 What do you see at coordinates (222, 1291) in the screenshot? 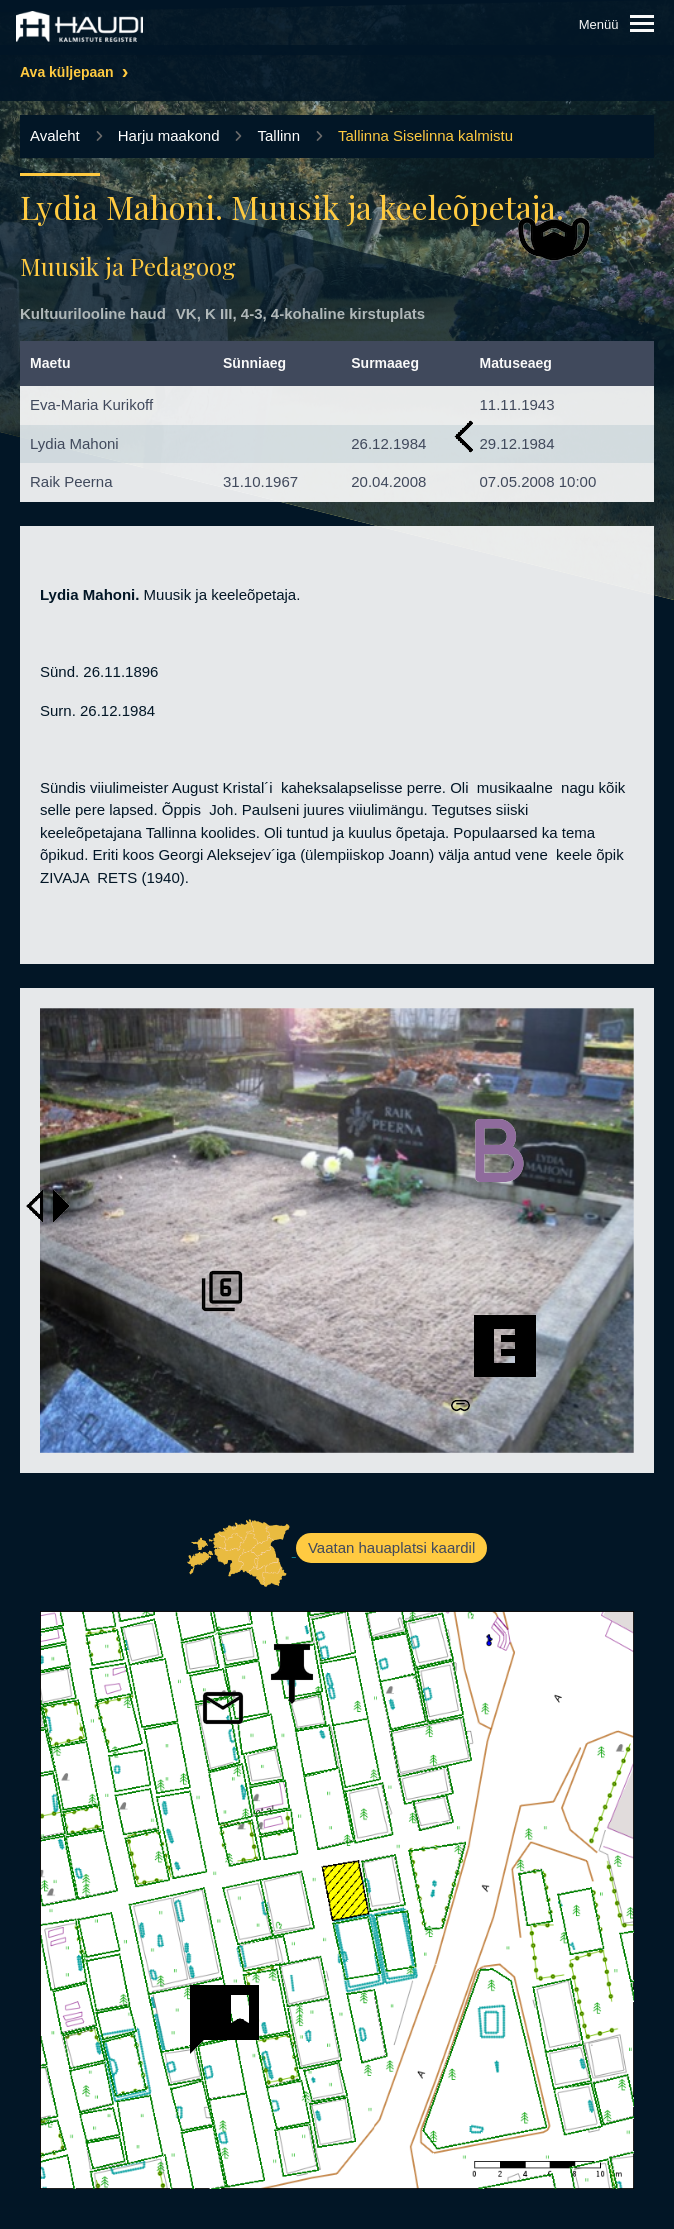
I see `filter option 6 in a series of image filters` at bounding box center [222, 1291].